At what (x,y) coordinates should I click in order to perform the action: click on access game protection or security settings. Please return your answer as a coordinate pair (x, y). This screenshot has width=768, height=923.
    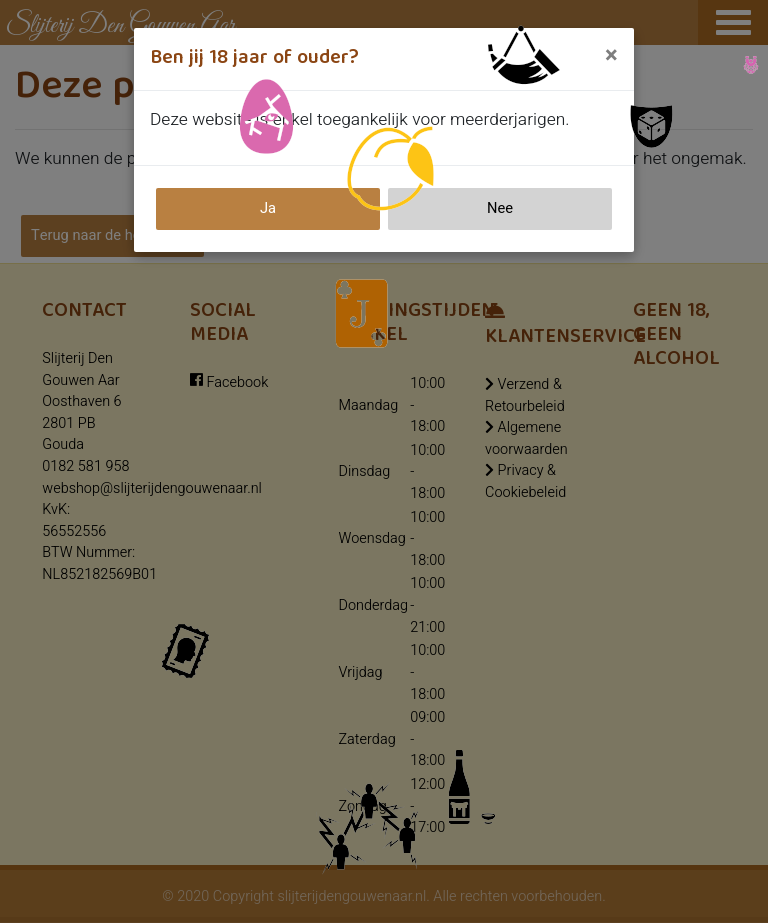
    Looking at the image, I should click on (651, 126).